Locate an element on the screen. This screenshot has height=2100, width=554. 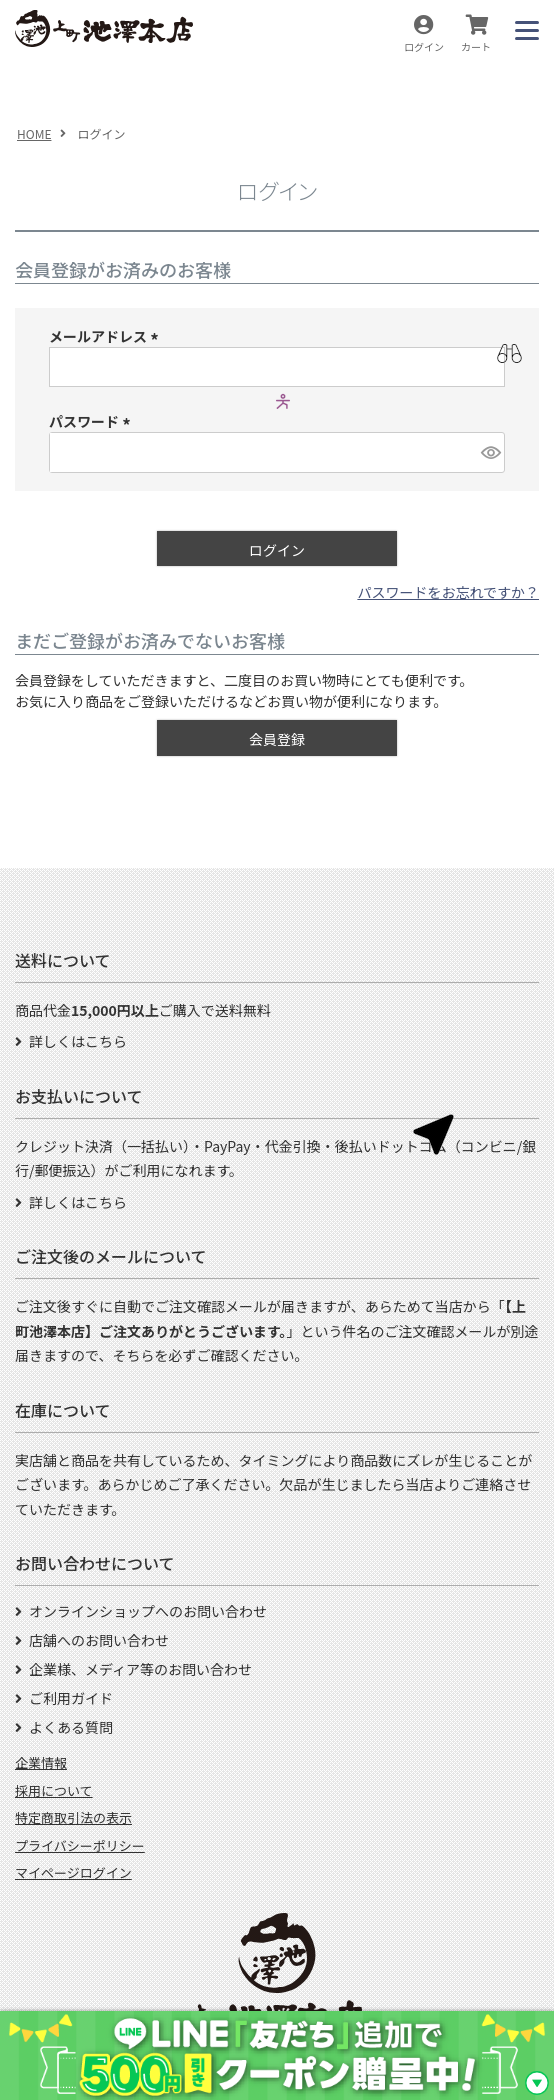
access nearby places or points of interest is located at coordinates (434, 1134).